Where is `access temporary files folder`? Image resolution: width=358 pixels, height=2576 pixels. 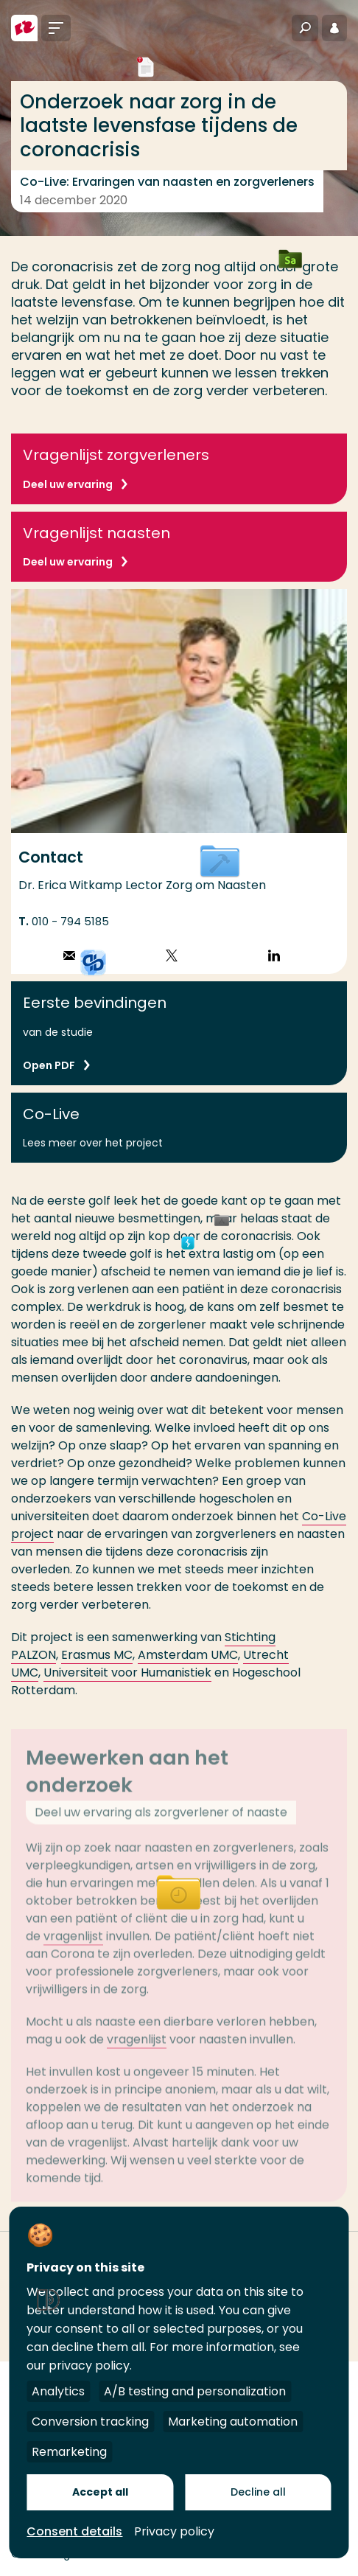
access temporary files folder is located at coordinates (178, 1892).